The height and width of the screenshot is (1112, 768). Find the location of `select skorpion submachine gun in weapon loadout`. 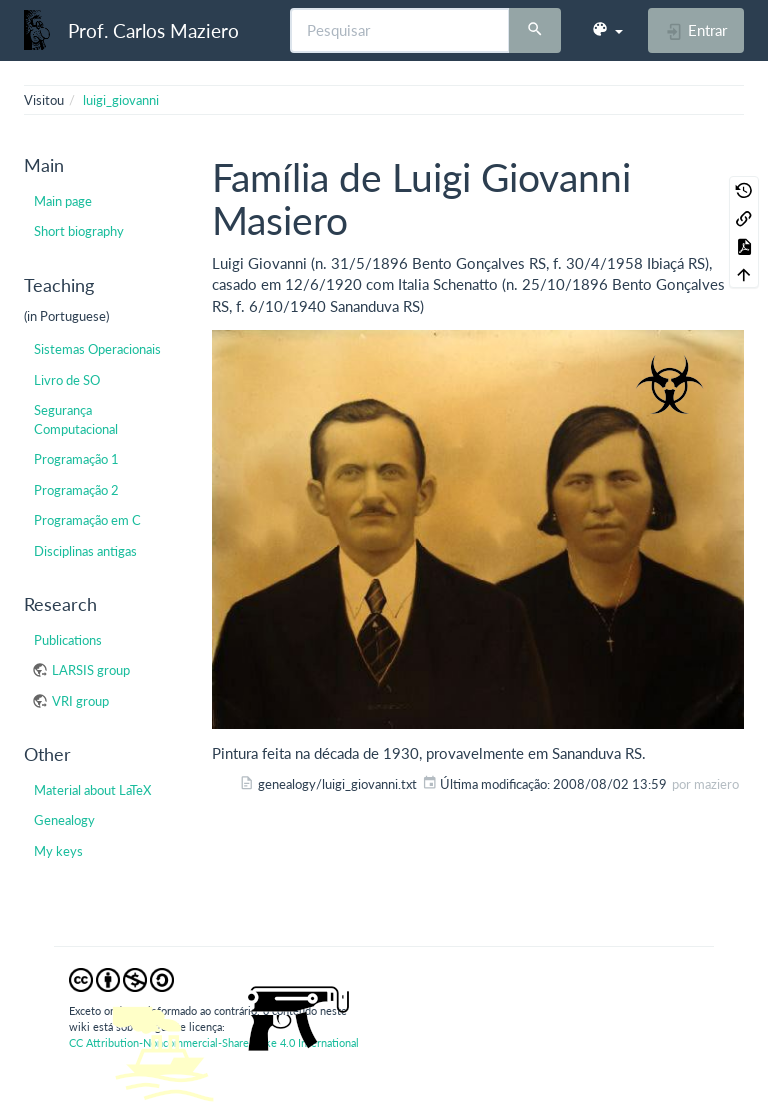

select skorpion submachine gun in weapon loadout is located at coordinates (298, 1018).